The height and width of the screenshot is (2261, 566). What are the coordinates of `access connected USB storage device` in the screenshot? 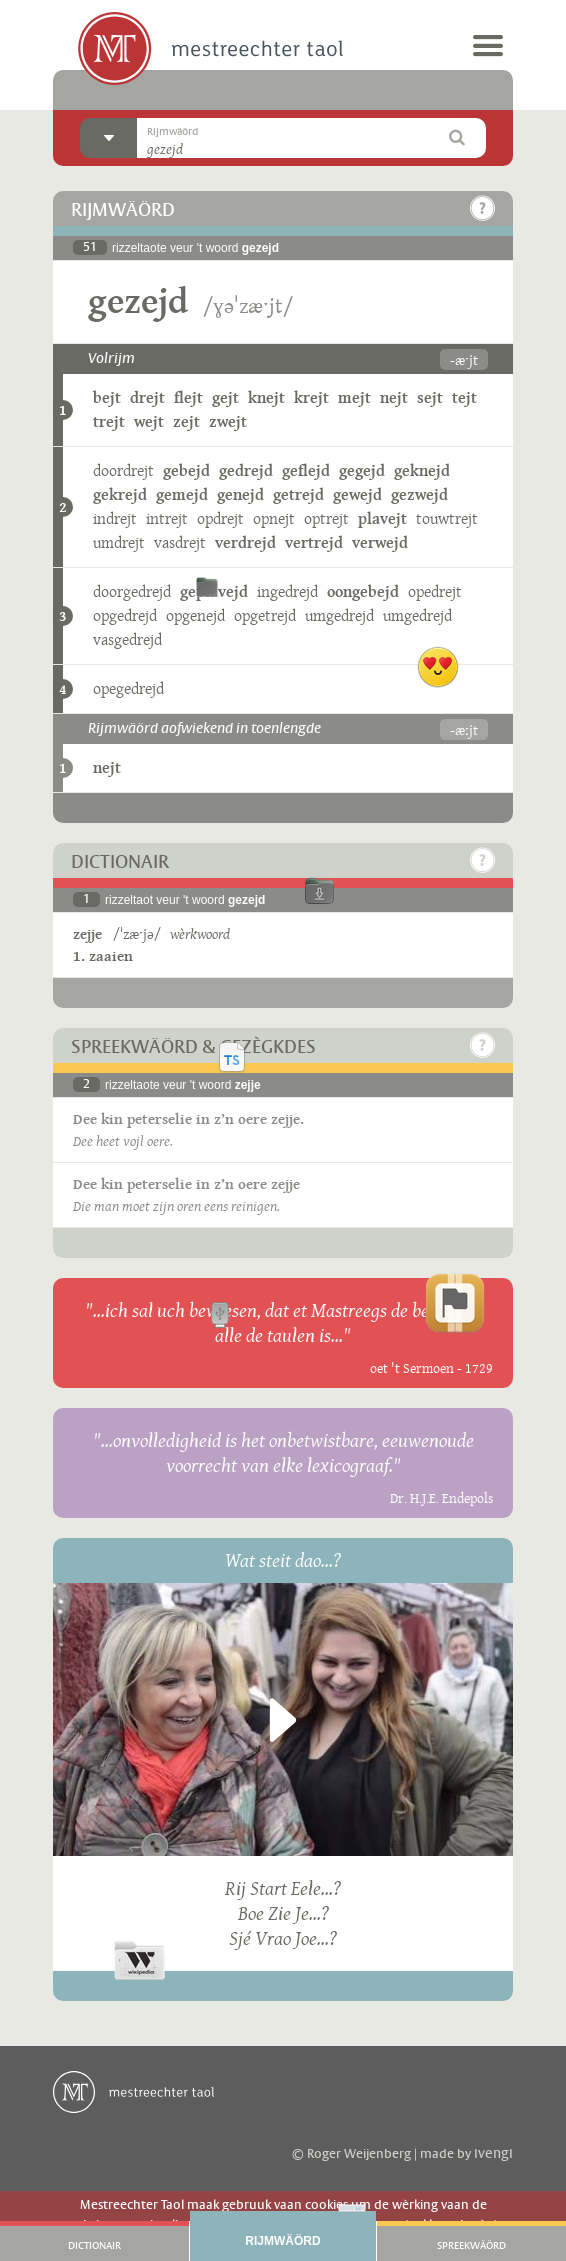 It's located at (220, 1315).